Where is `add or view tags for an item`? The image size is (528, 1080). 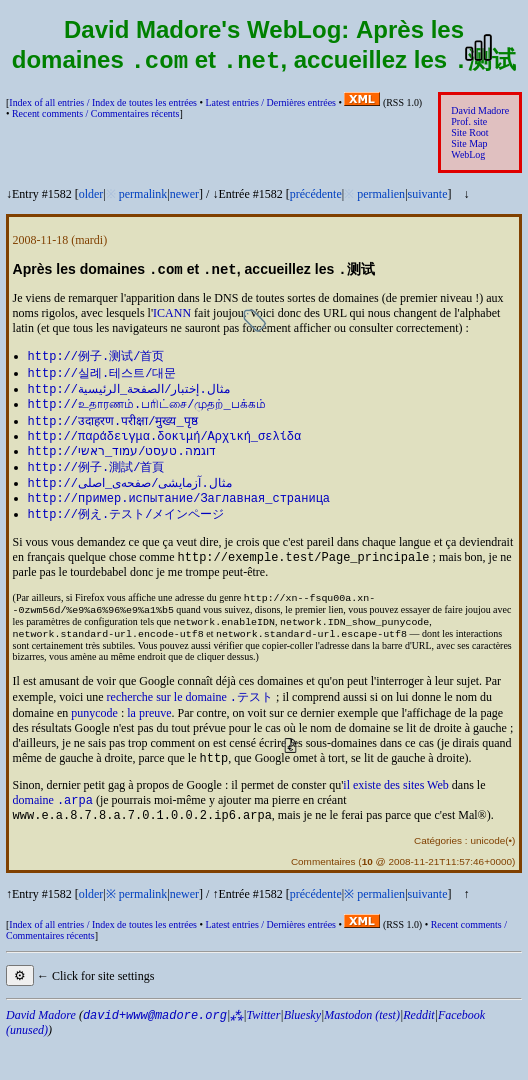 add or view tags for an item is located at coordinates (254, 320).